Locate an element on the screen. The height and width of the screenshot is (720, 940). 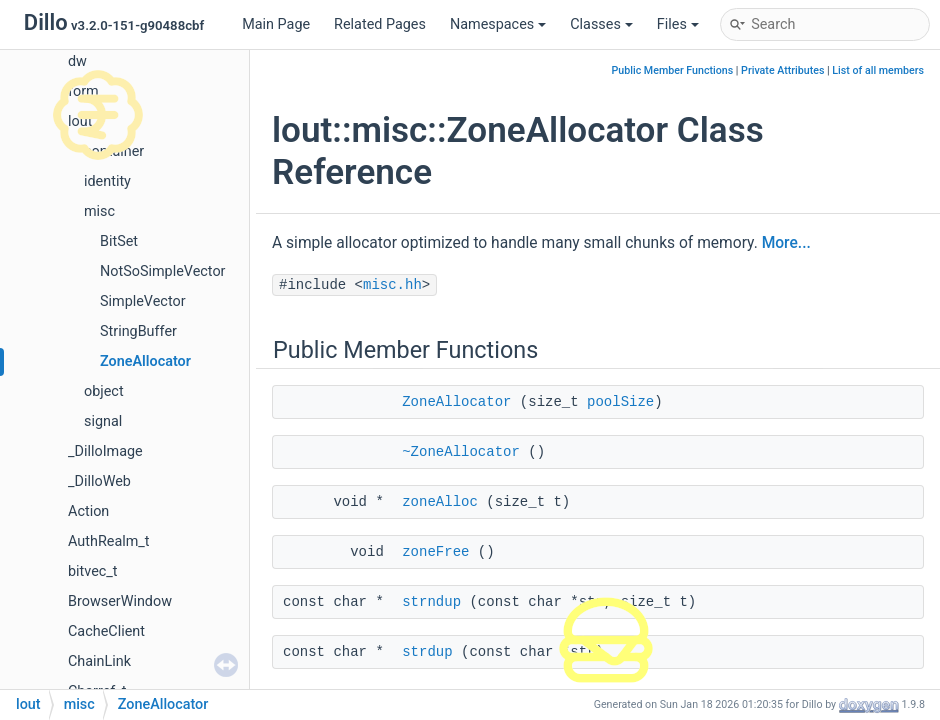
view Indian rupee pricing or payment is located at coordinates (98, 115).